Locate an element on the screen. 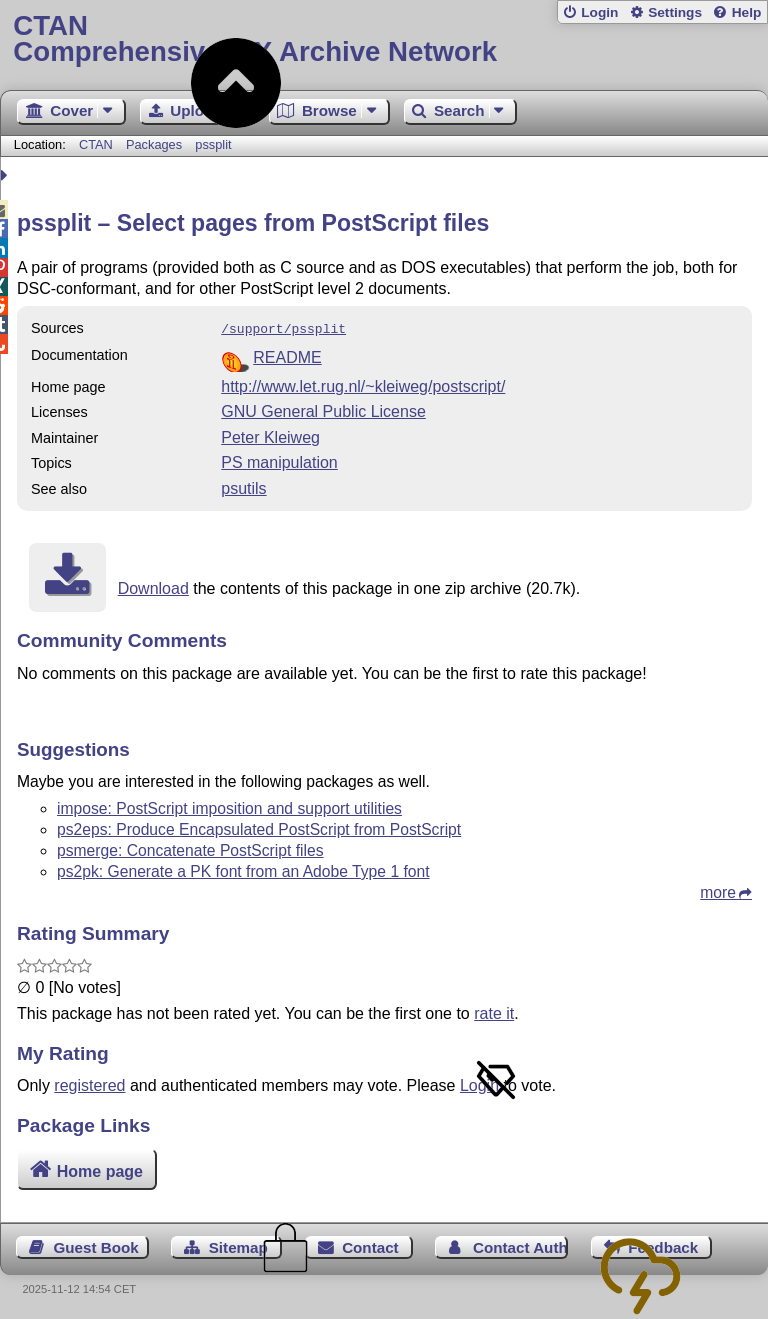  scroll to top of page is located at coordinates (236, 83).